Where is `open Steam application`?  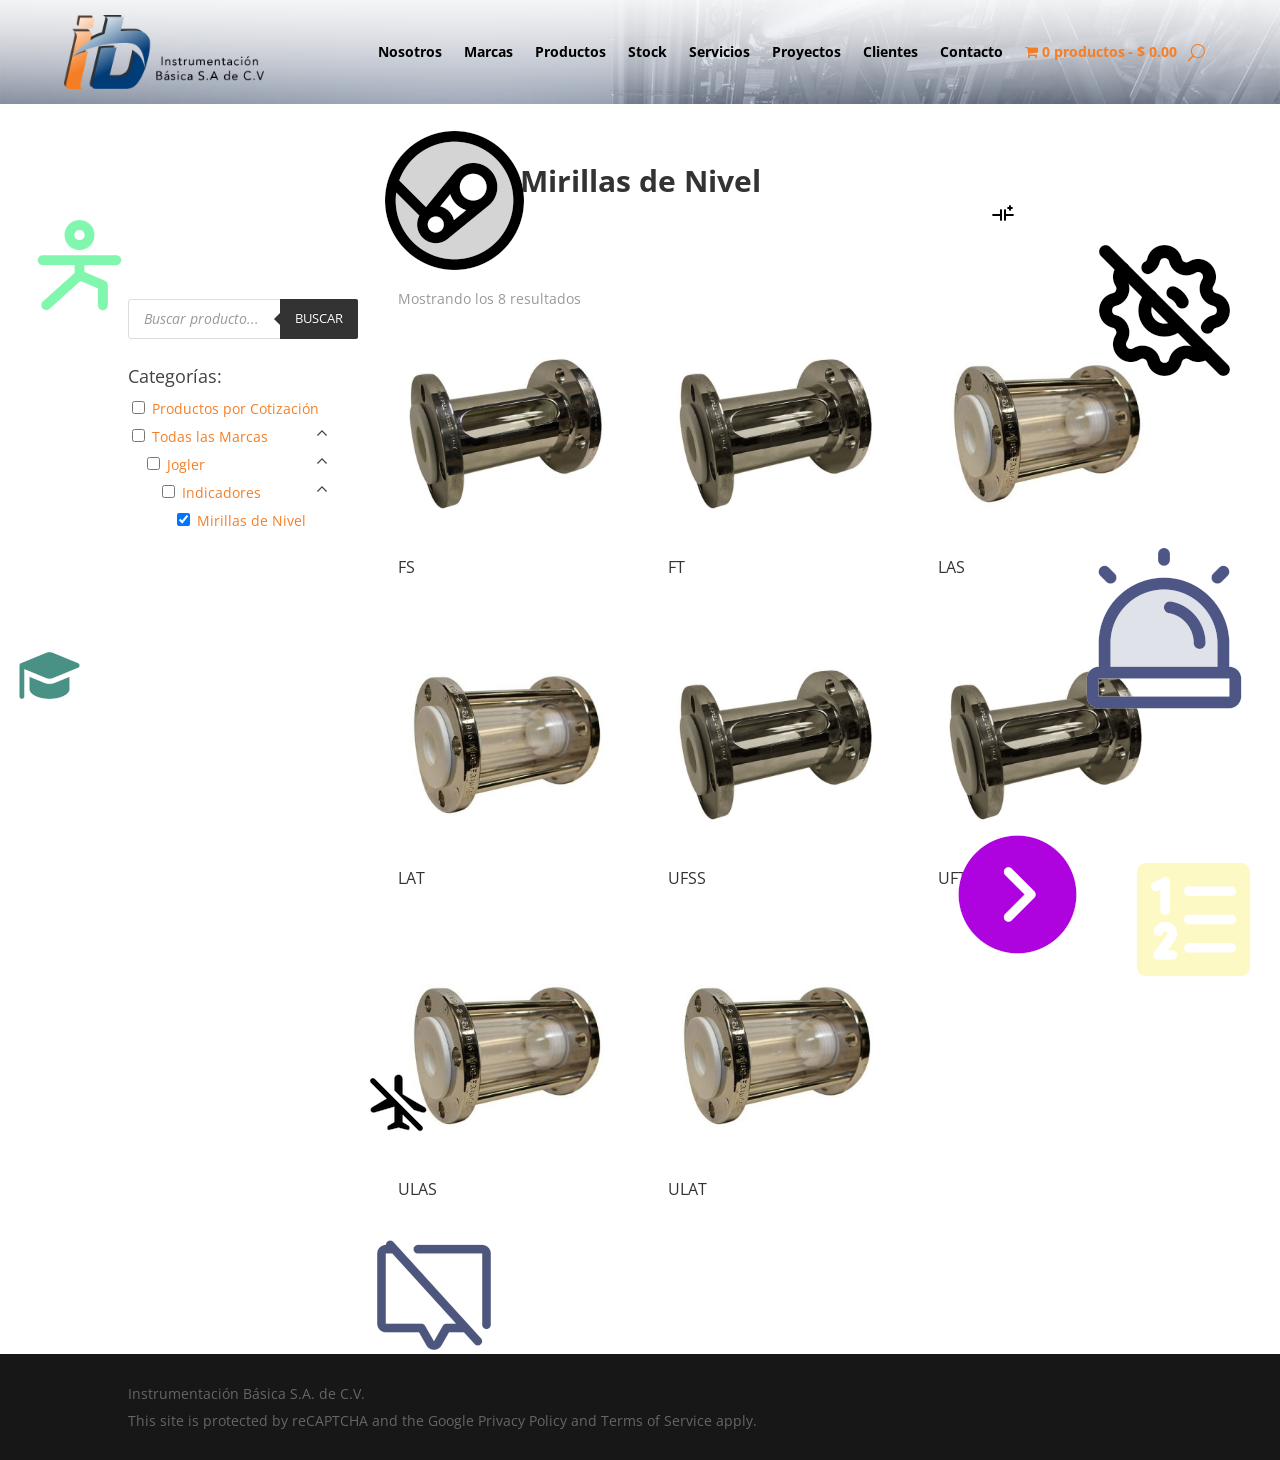
open Steam application is located at coordinates (454, 200).